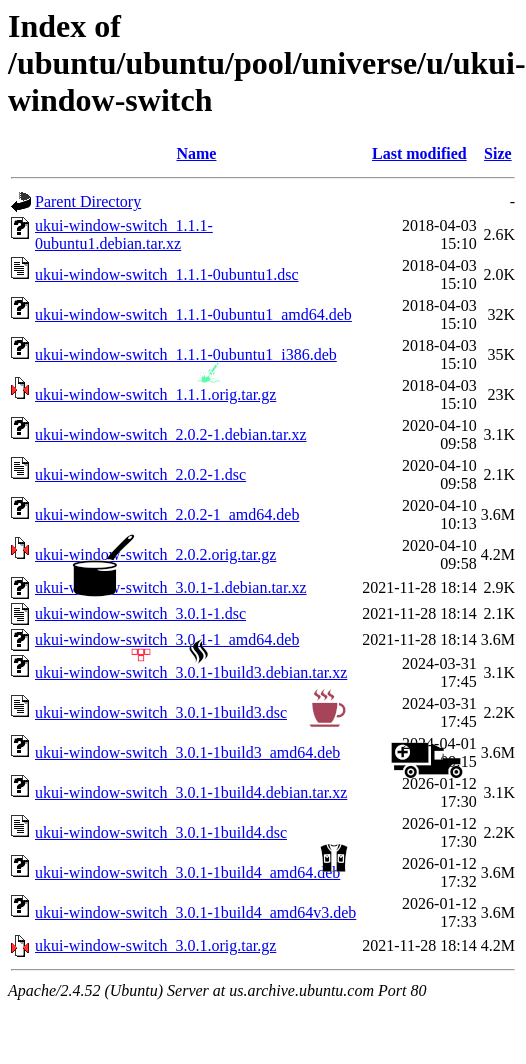 The width and height of the screenshot is (526, 1064). What do you see at coordinates (427, 760) in the screenshot?
I see `military ambulance unit or medical transport` at bounding box center [427, 760].